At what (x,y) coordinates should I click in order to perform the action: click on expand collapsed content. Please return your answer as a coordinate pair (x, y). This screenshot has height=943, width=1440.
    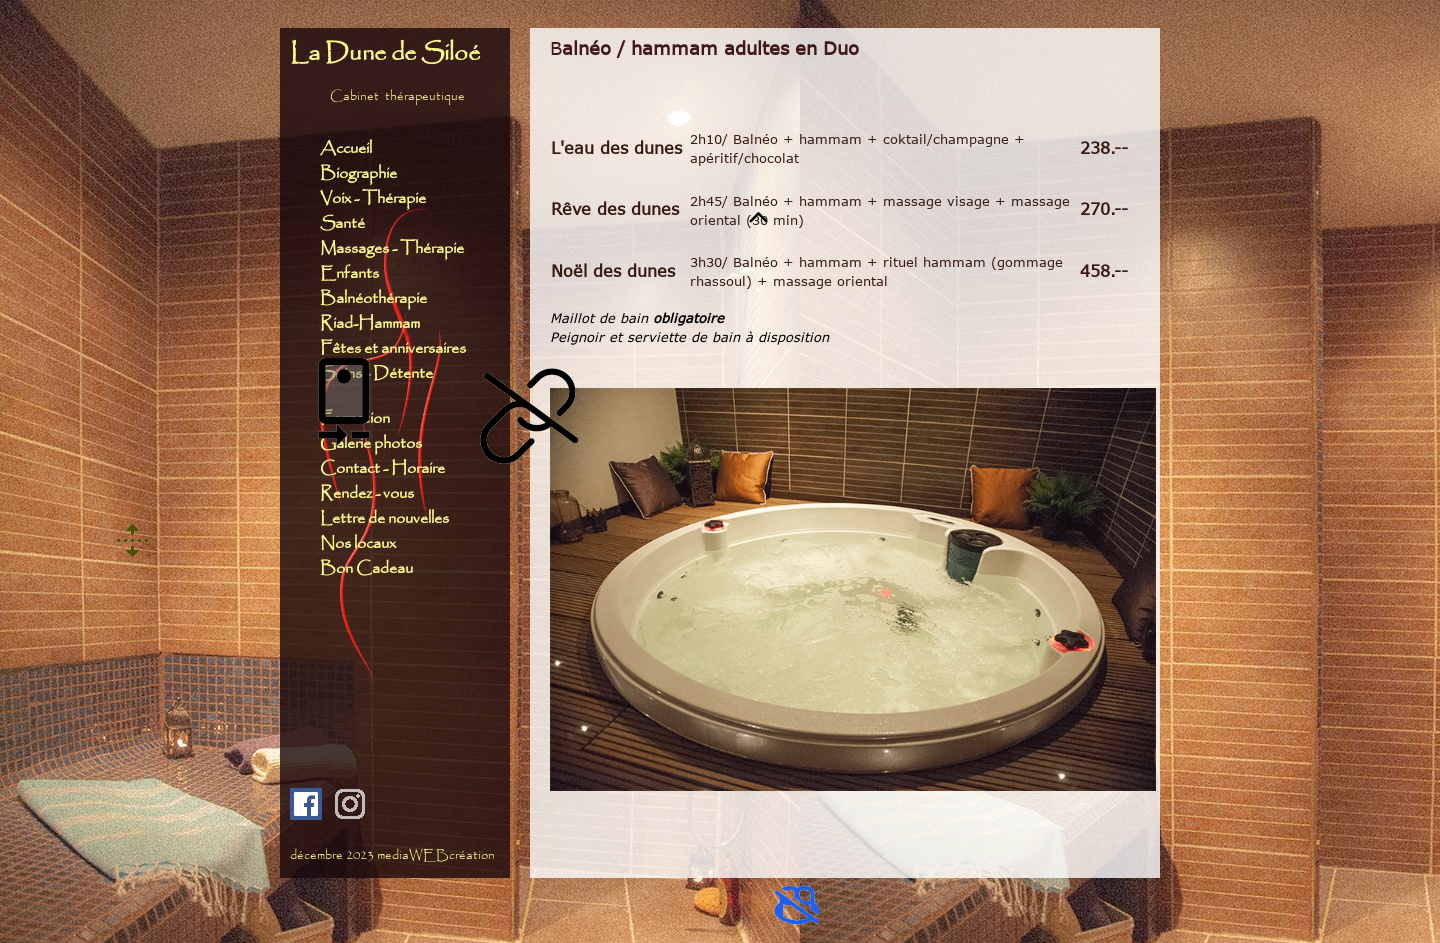
    Looking at the image, I should click on (132, 540).